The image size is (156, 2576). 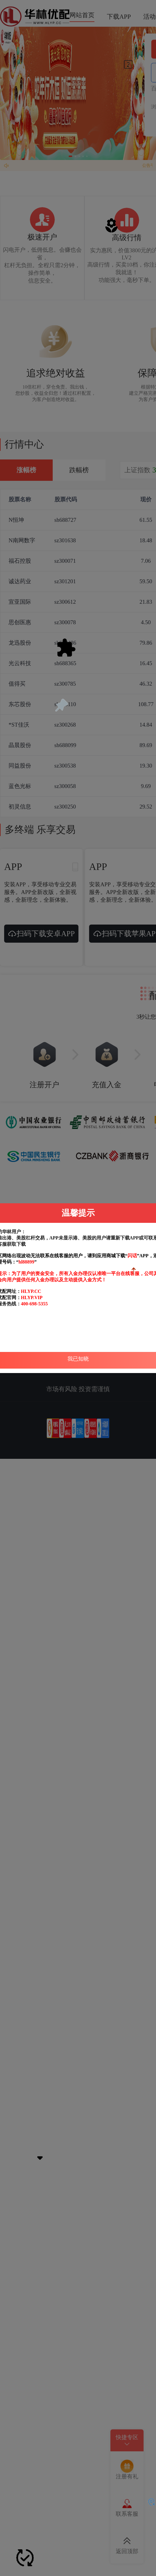 What do you see at coordinates (128, 64) in the screenshot?
I see `indicates step two in a multi-step process` at bounding box center [128, 64].